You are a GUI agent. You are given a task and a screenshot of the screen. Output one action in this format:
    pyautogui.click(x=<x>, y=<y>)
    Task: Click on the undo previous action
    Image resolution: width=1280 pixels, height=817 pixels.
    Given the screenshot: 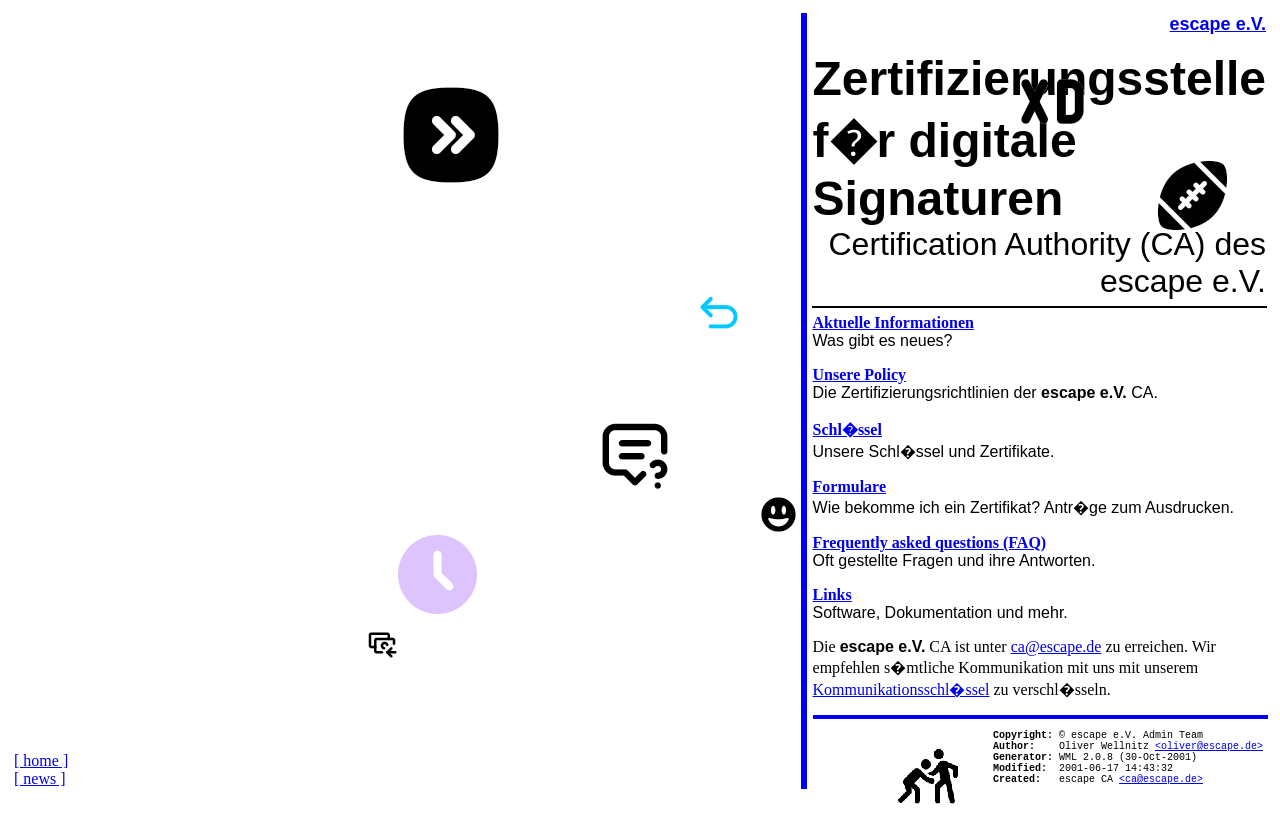 What is the action you would take?
    pyautogui.click(x=719, y=314)
    